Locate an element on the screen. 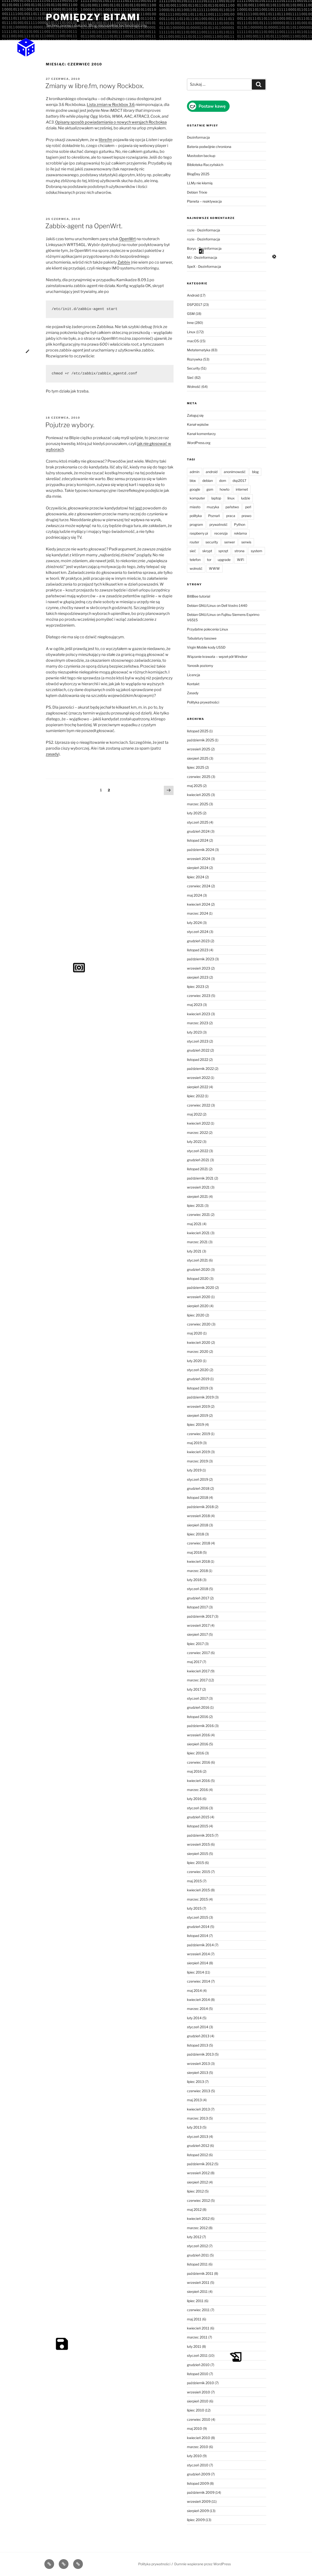  enable surround sound audio output is located at coordinates (79, 968).